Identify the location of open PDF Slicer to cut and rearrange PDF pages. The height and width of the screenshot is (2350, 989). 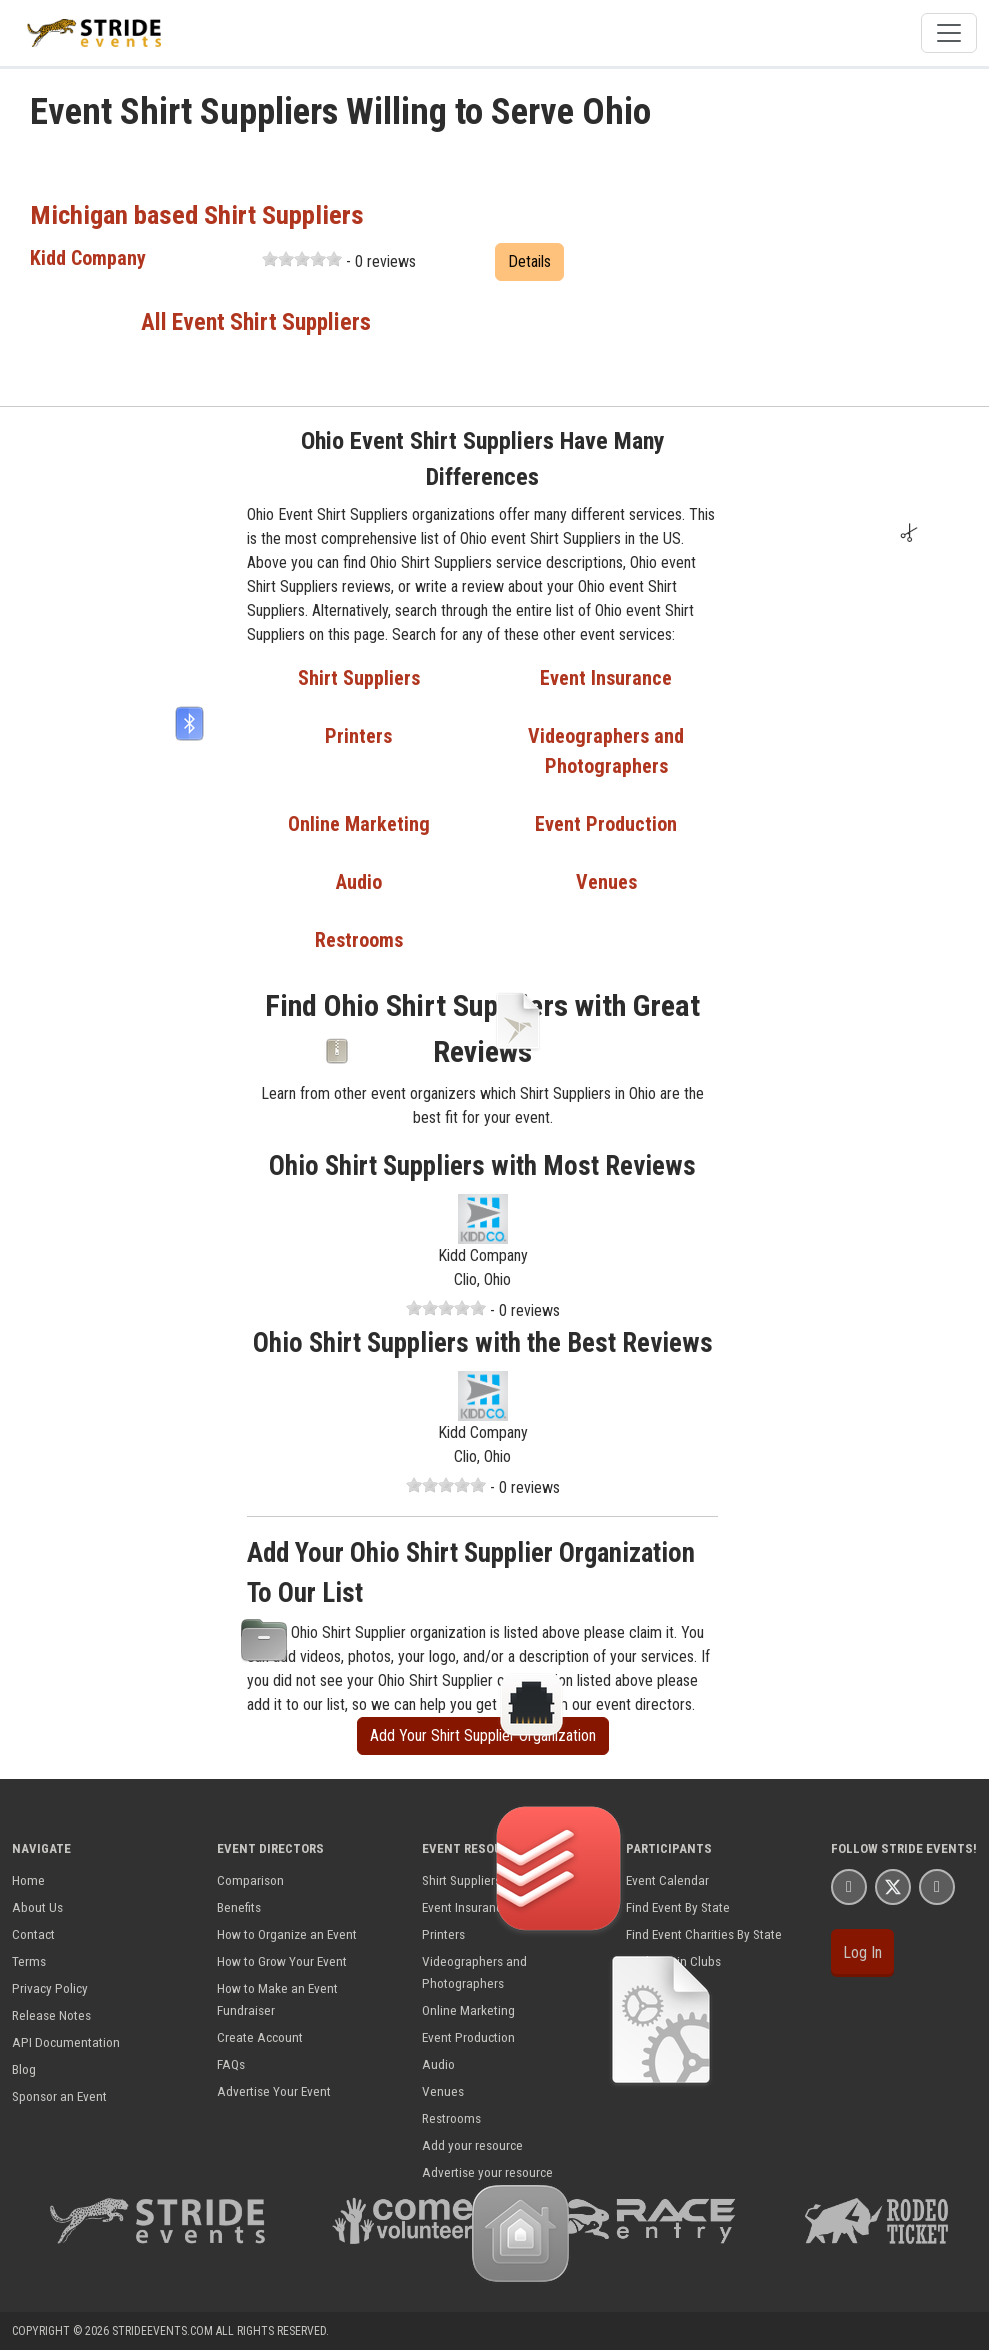
(909, 532).